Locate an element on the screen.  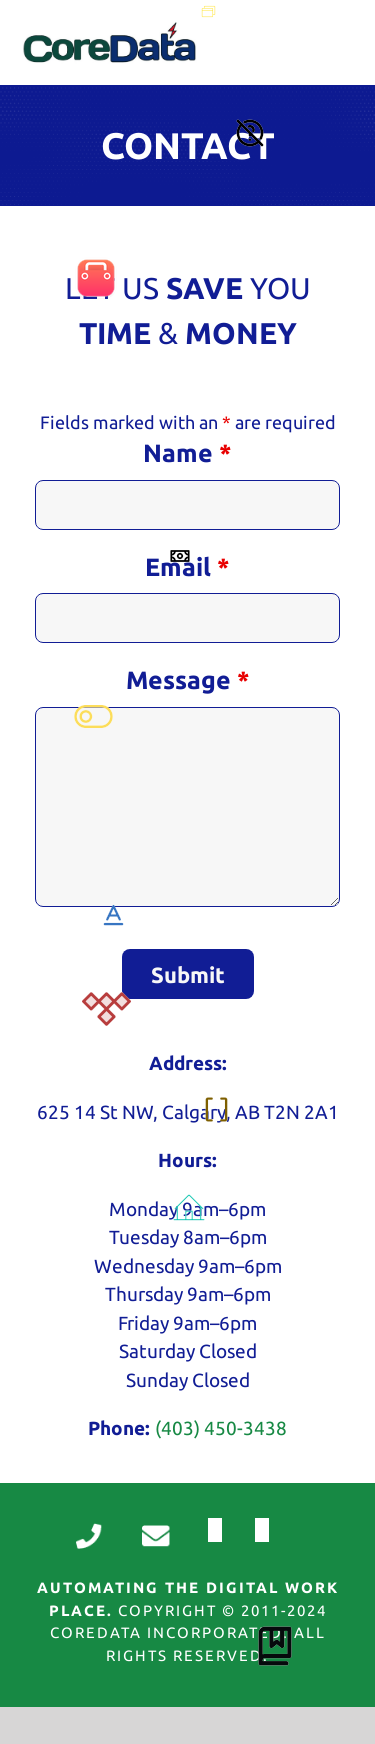
navigate to home screen is located at coordinates (189, 1208).